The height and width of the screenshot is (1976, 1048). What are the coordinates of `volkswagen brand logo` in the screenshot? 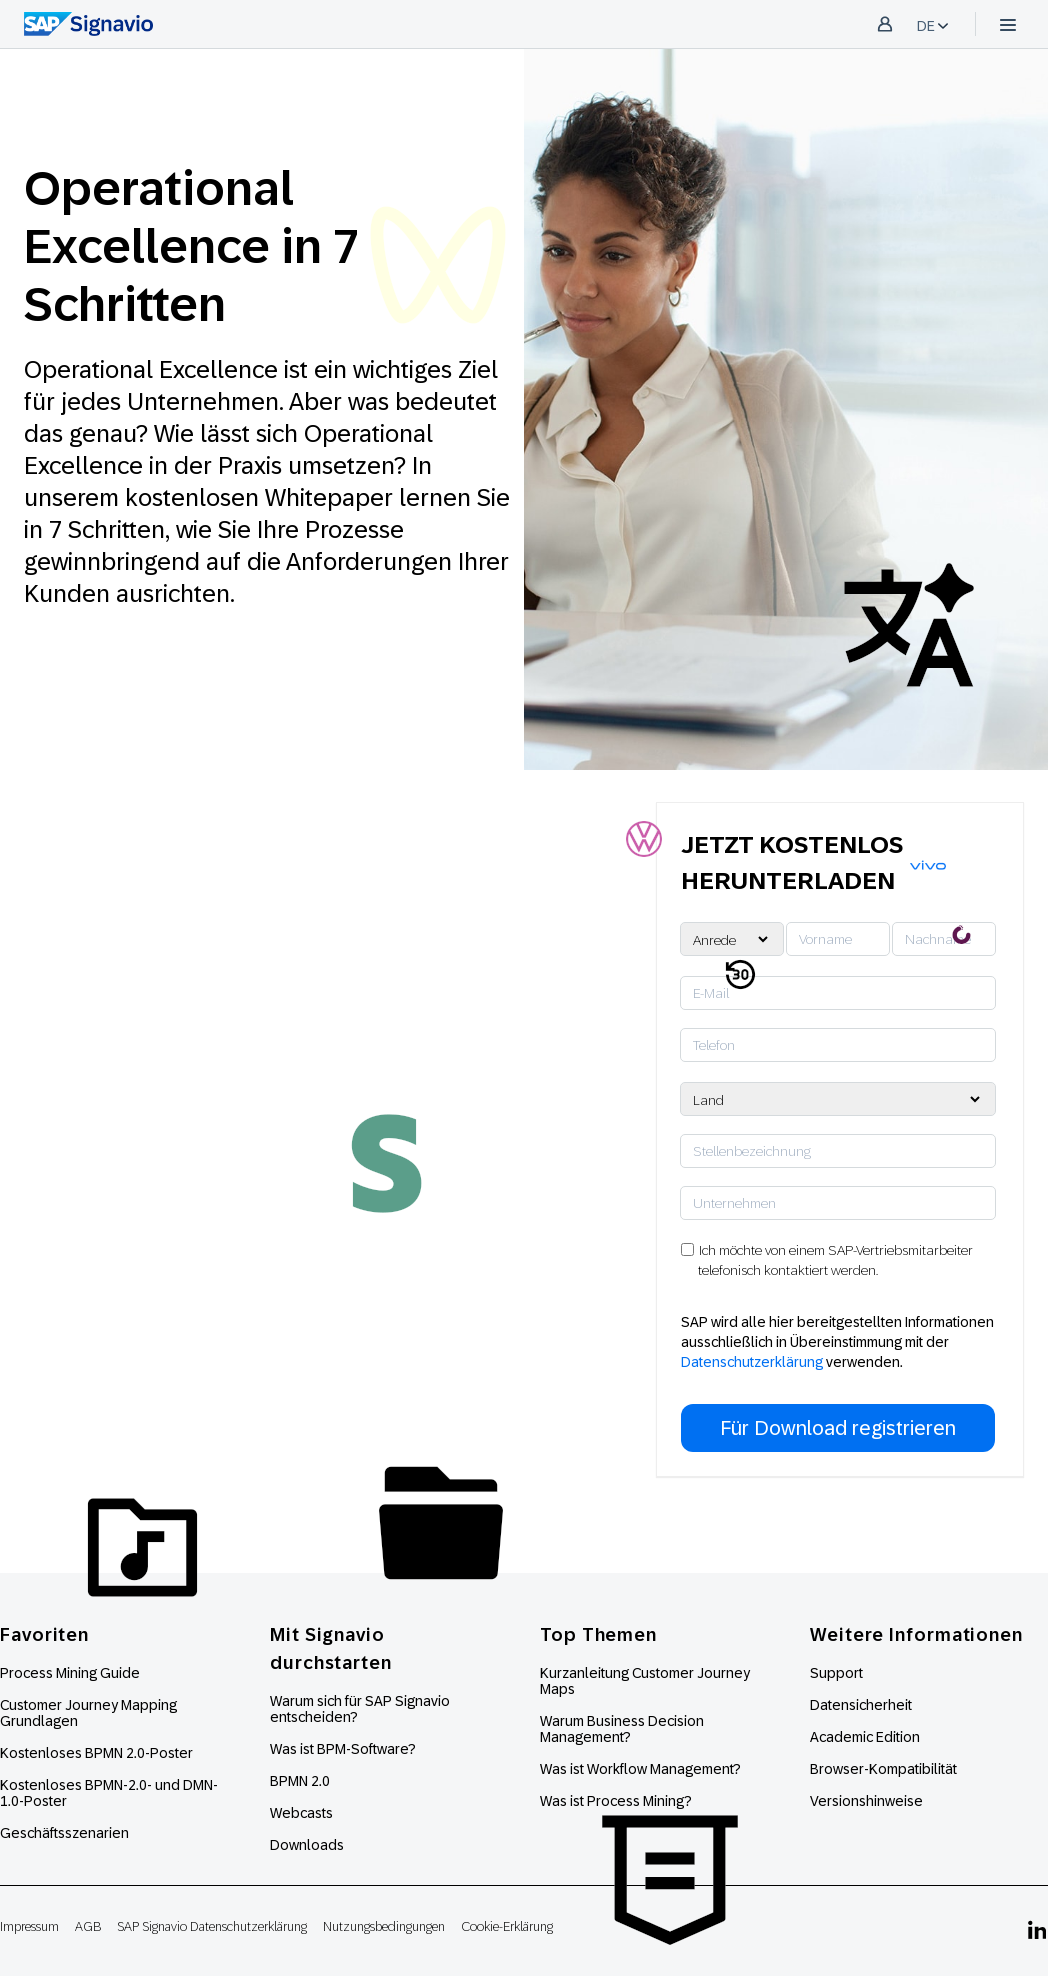 It's located at (644, 839).